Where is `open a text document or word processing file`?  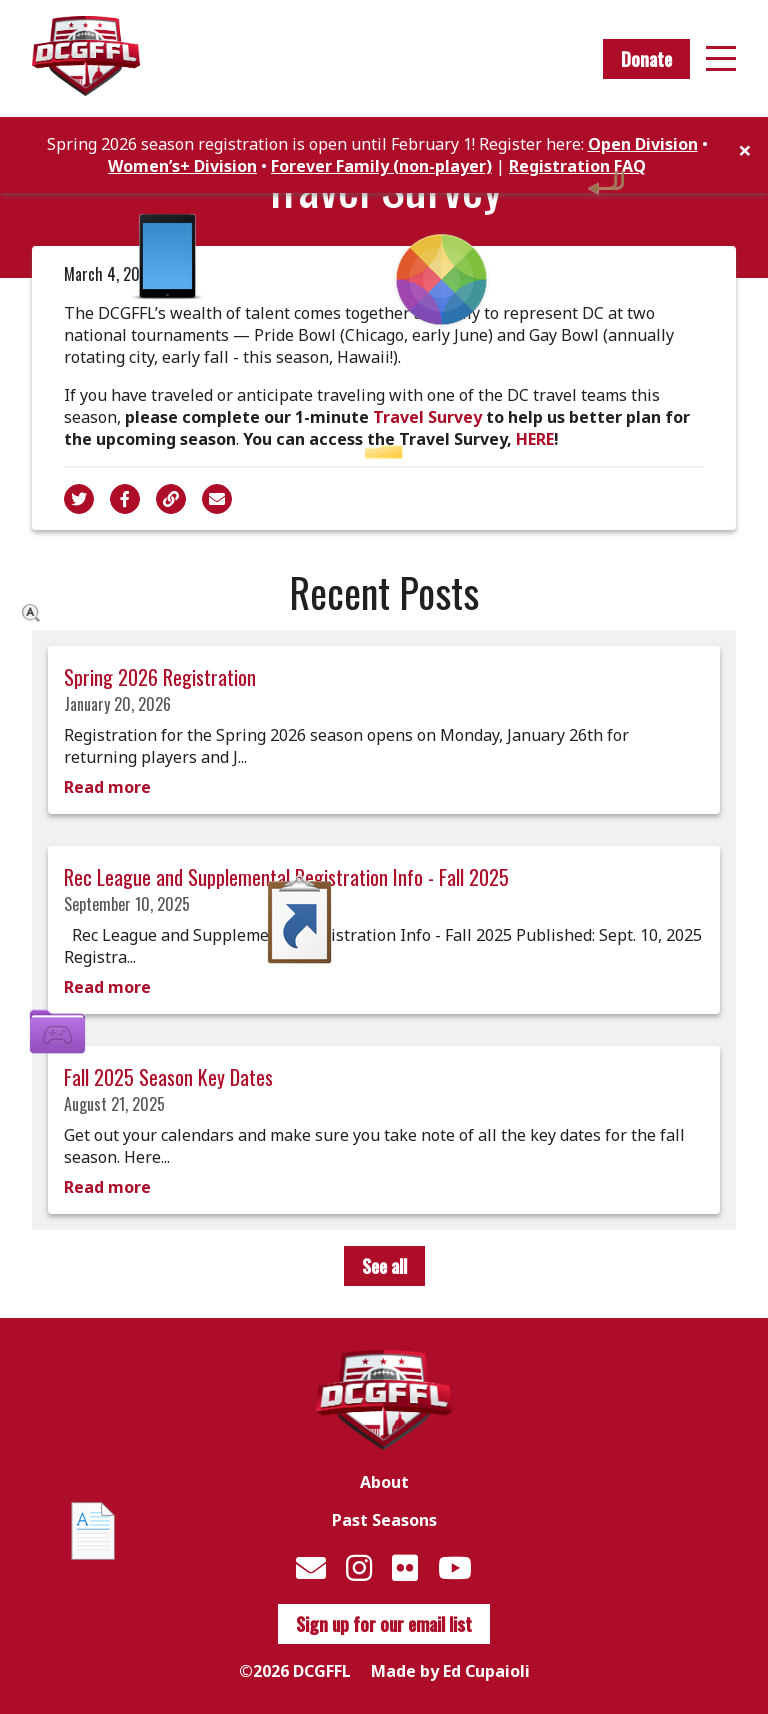 open a text document or word processing file is located at coordinates (93, 1531).